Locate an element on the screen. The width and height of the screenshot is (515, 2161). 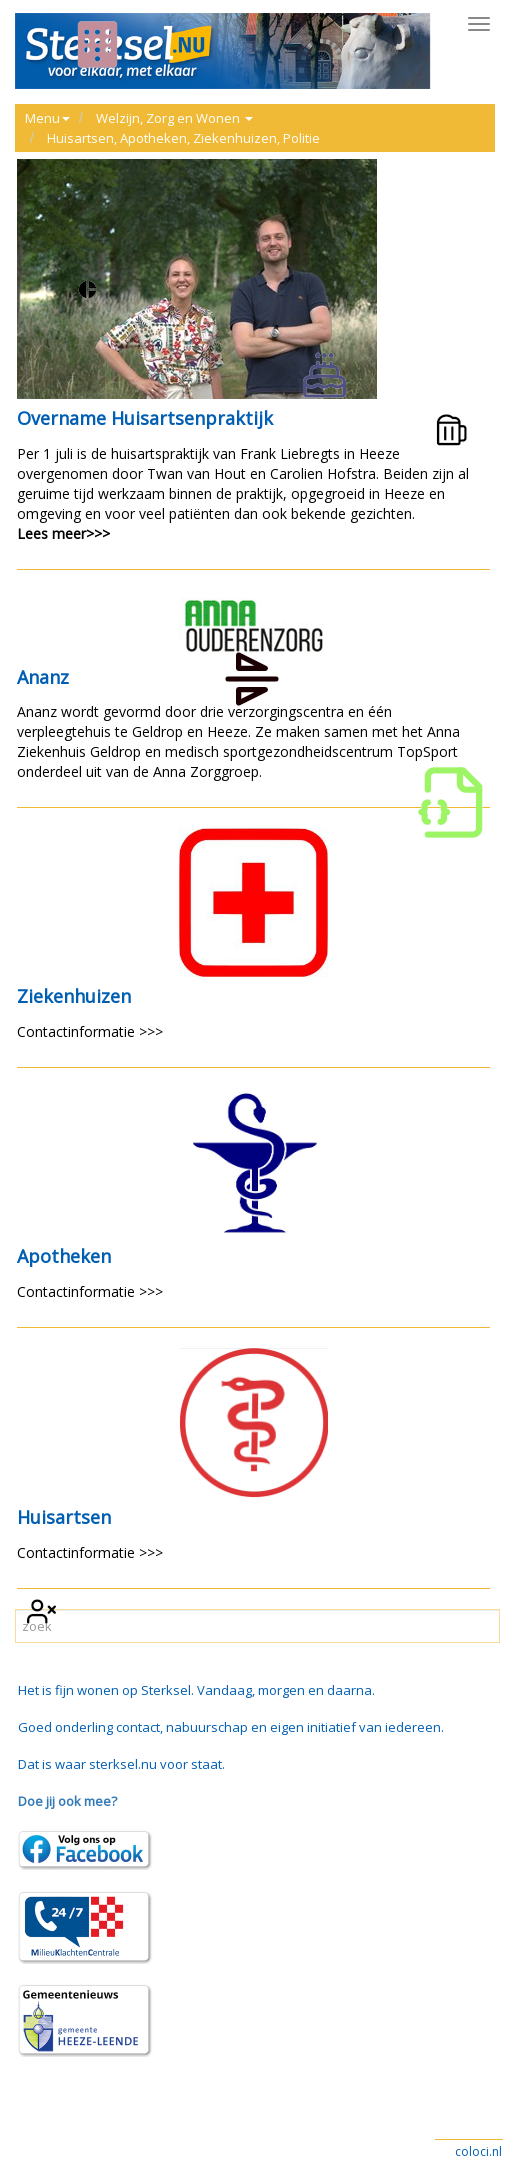
open numeric keypad for input is located at coordinates (97, 44).